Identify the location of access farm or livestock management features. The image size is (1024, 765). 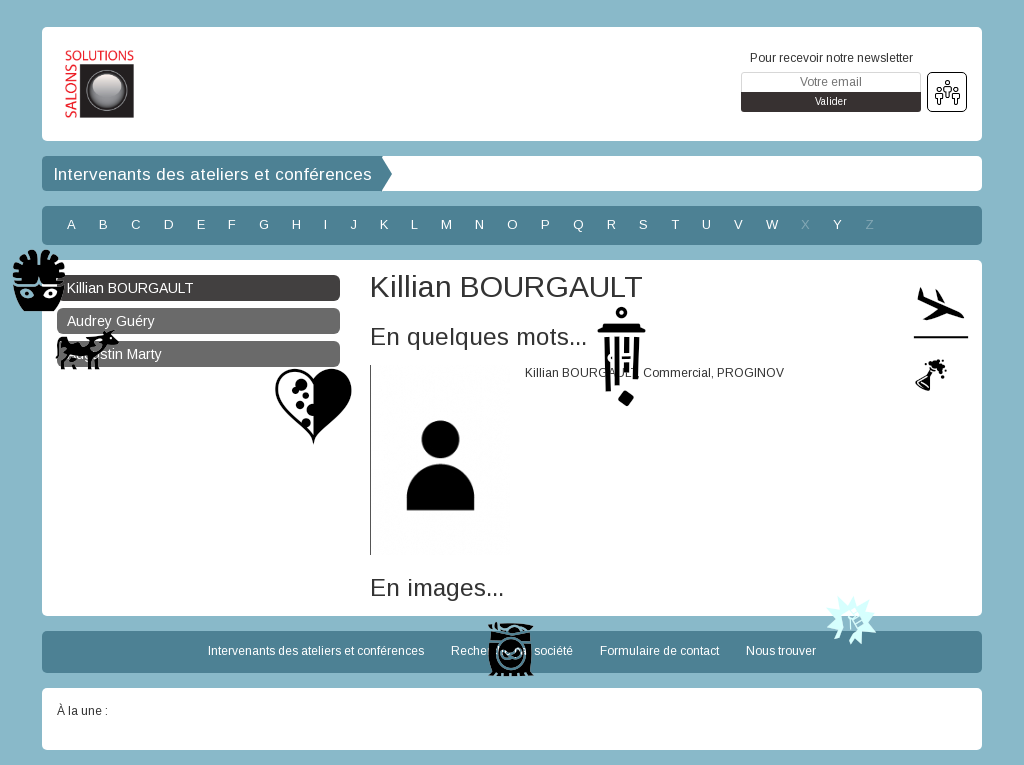
(87, 349).